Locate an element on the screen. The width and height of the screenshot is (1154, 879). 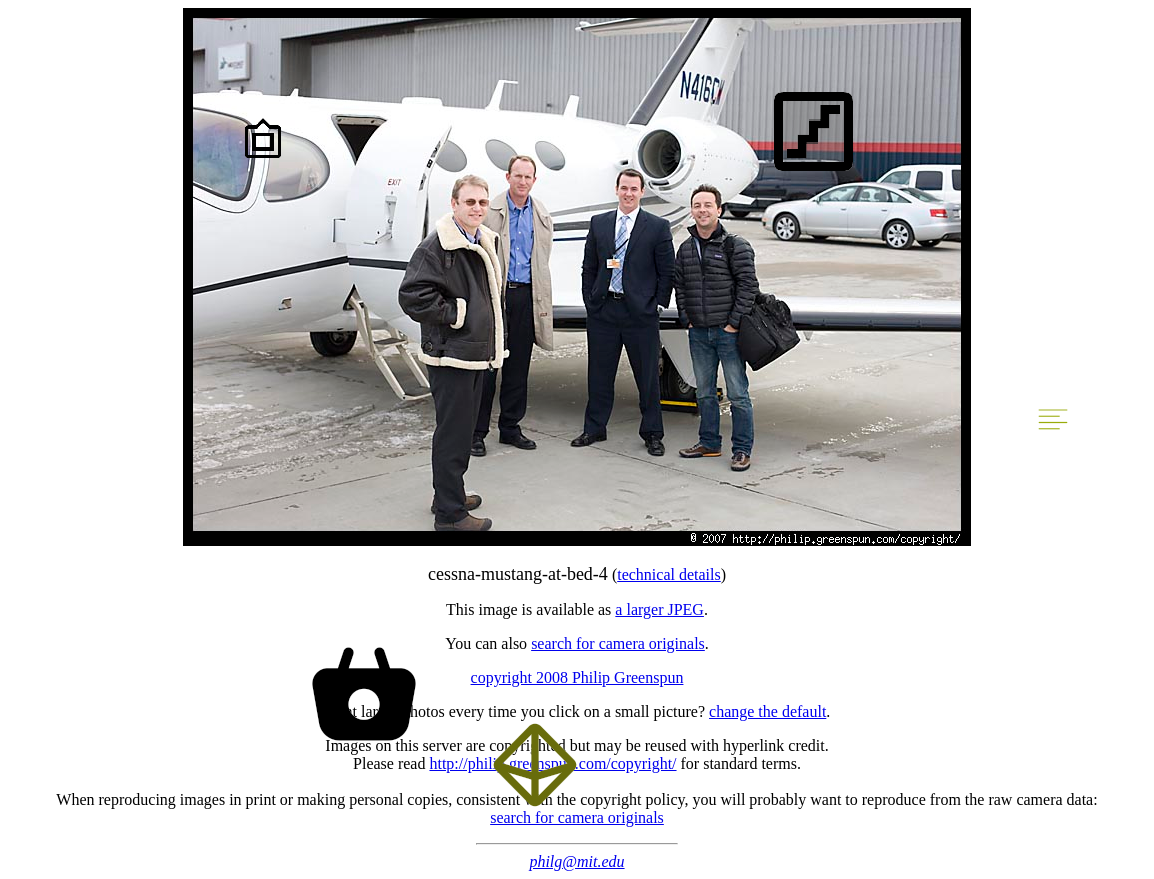
view framed photos or artwork is located at coordinates (263, 140).